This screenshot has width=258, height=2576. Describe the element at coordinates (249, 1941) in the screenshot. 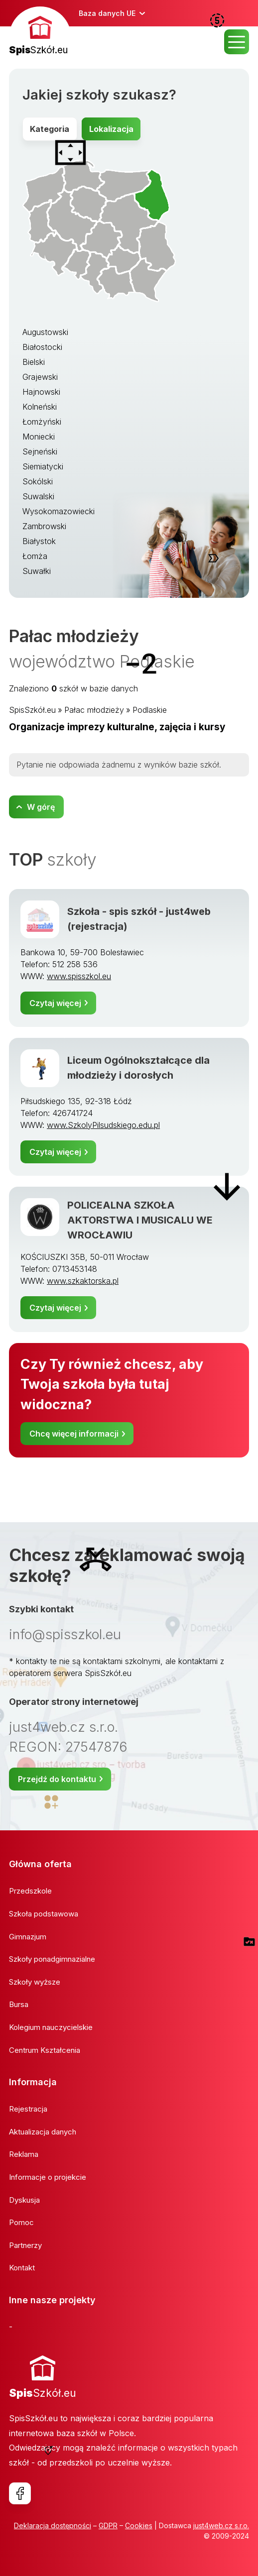

I see `folder containing validated and rejected items` at that location.